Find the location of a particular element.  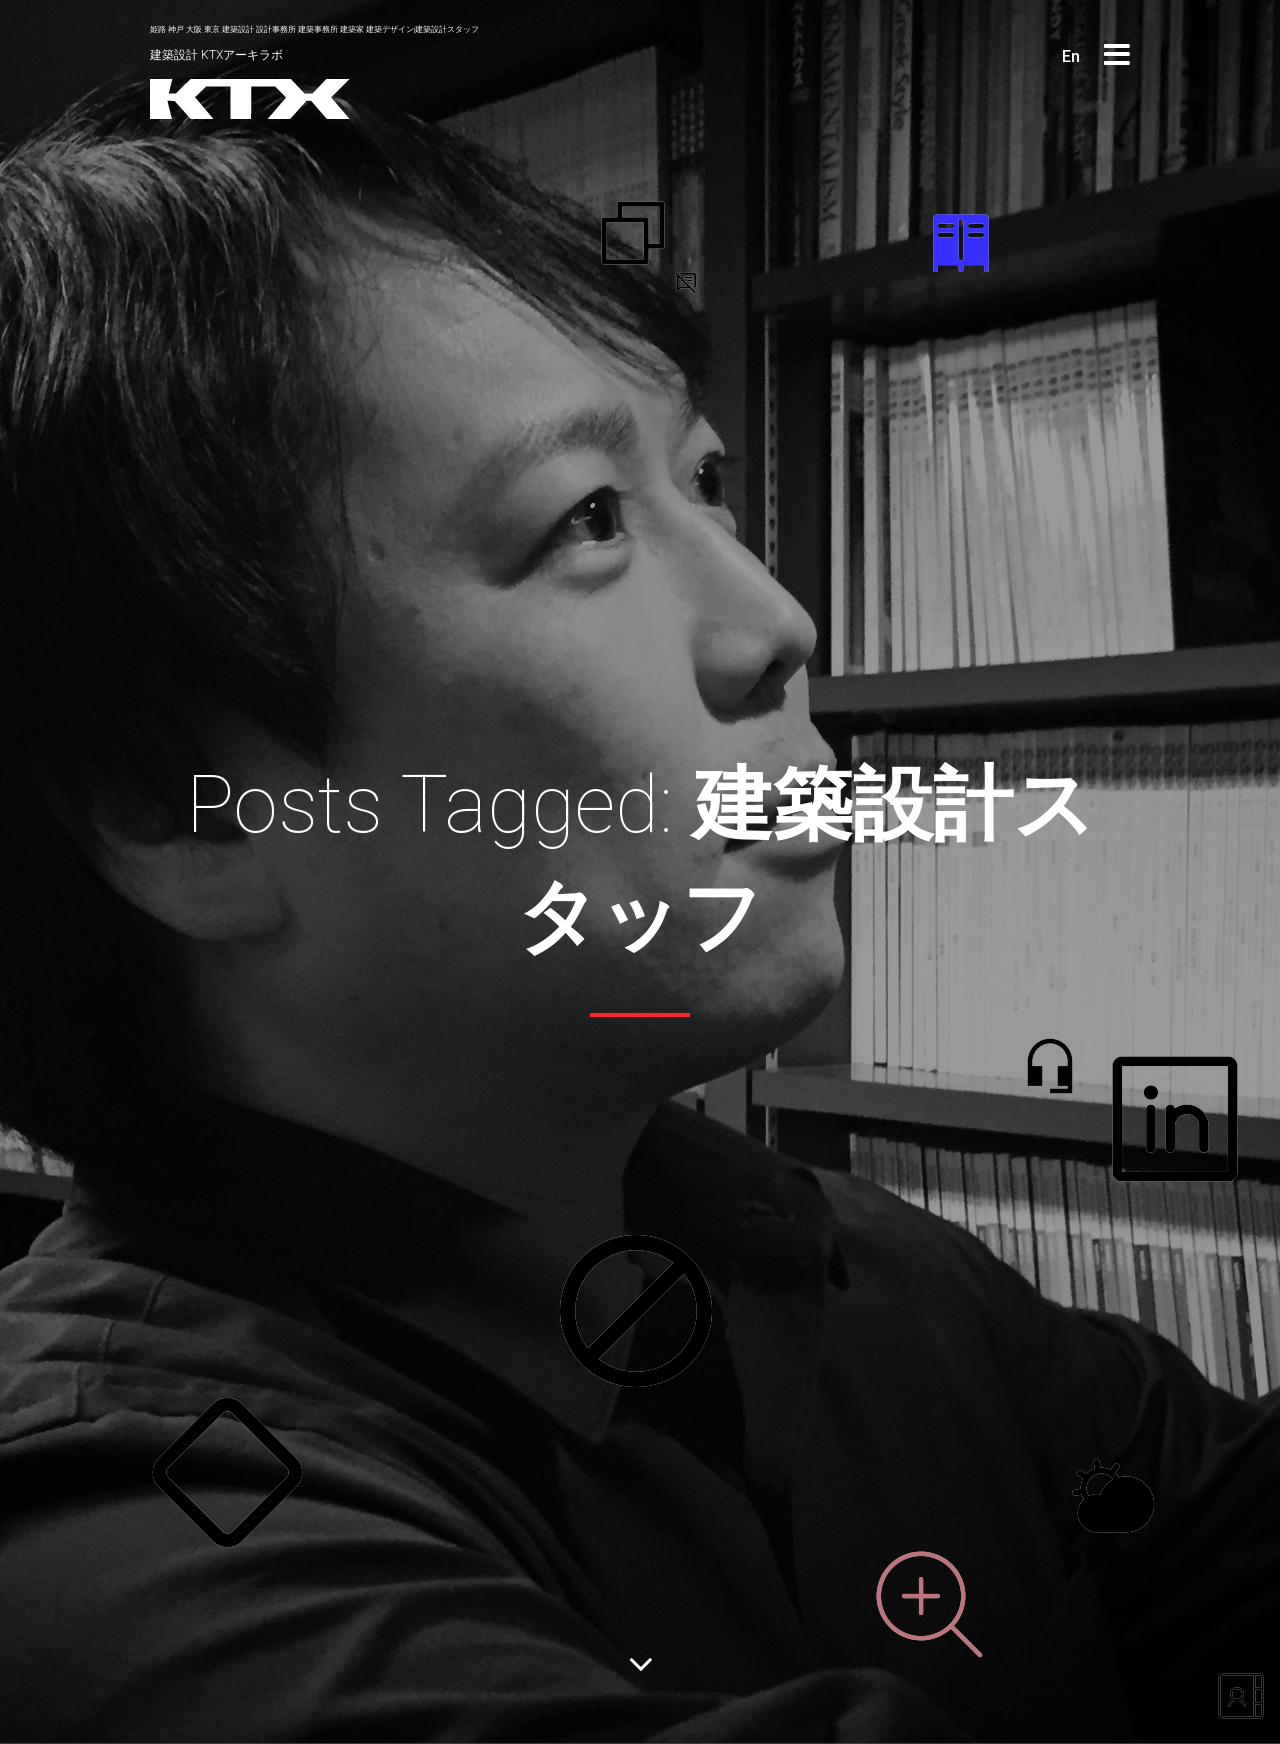

indicates a diamond or rhombus shape element is located at coordinates (227, 1472).